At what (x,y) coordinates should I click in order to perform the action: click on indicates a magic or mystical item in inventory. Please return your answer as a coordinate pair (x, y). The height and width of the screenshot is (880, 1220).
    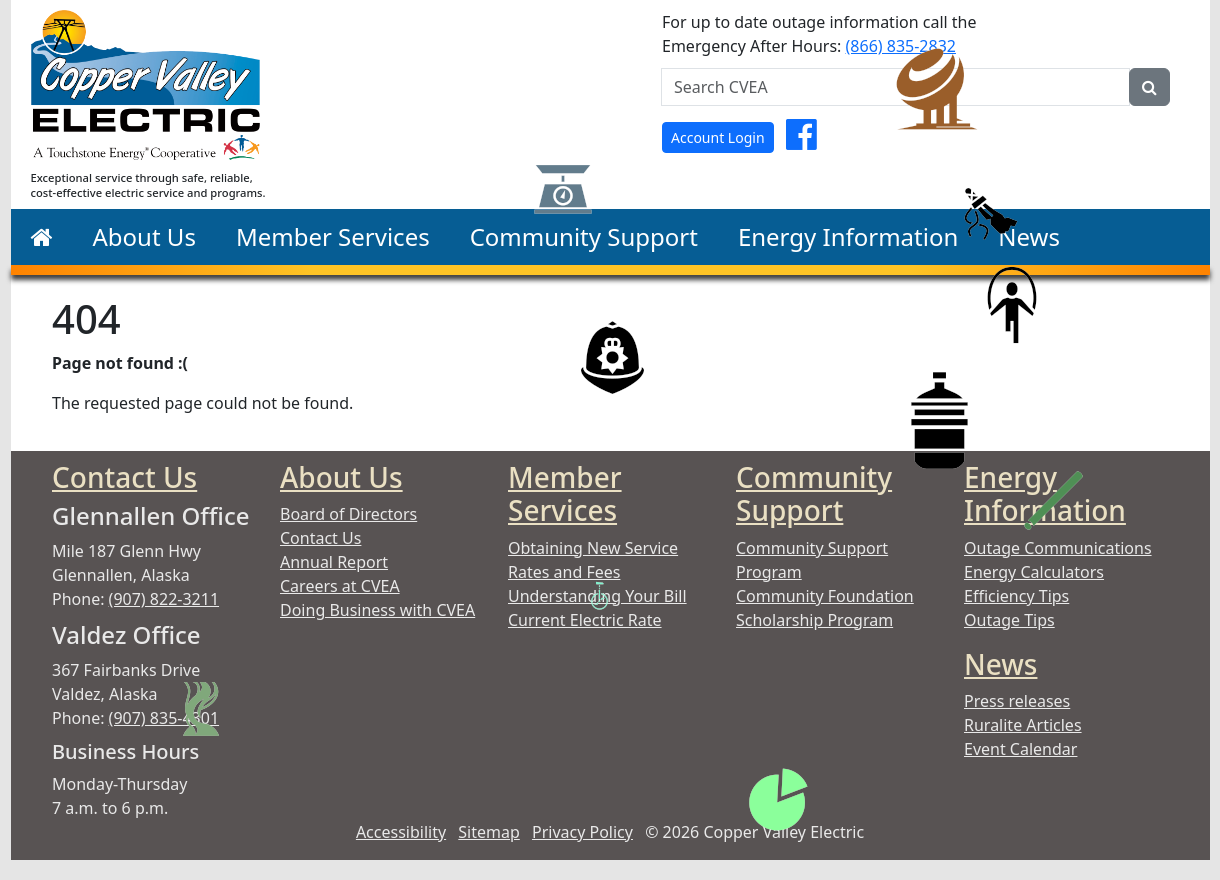
    Looking at the image, I should click on (199, 709).